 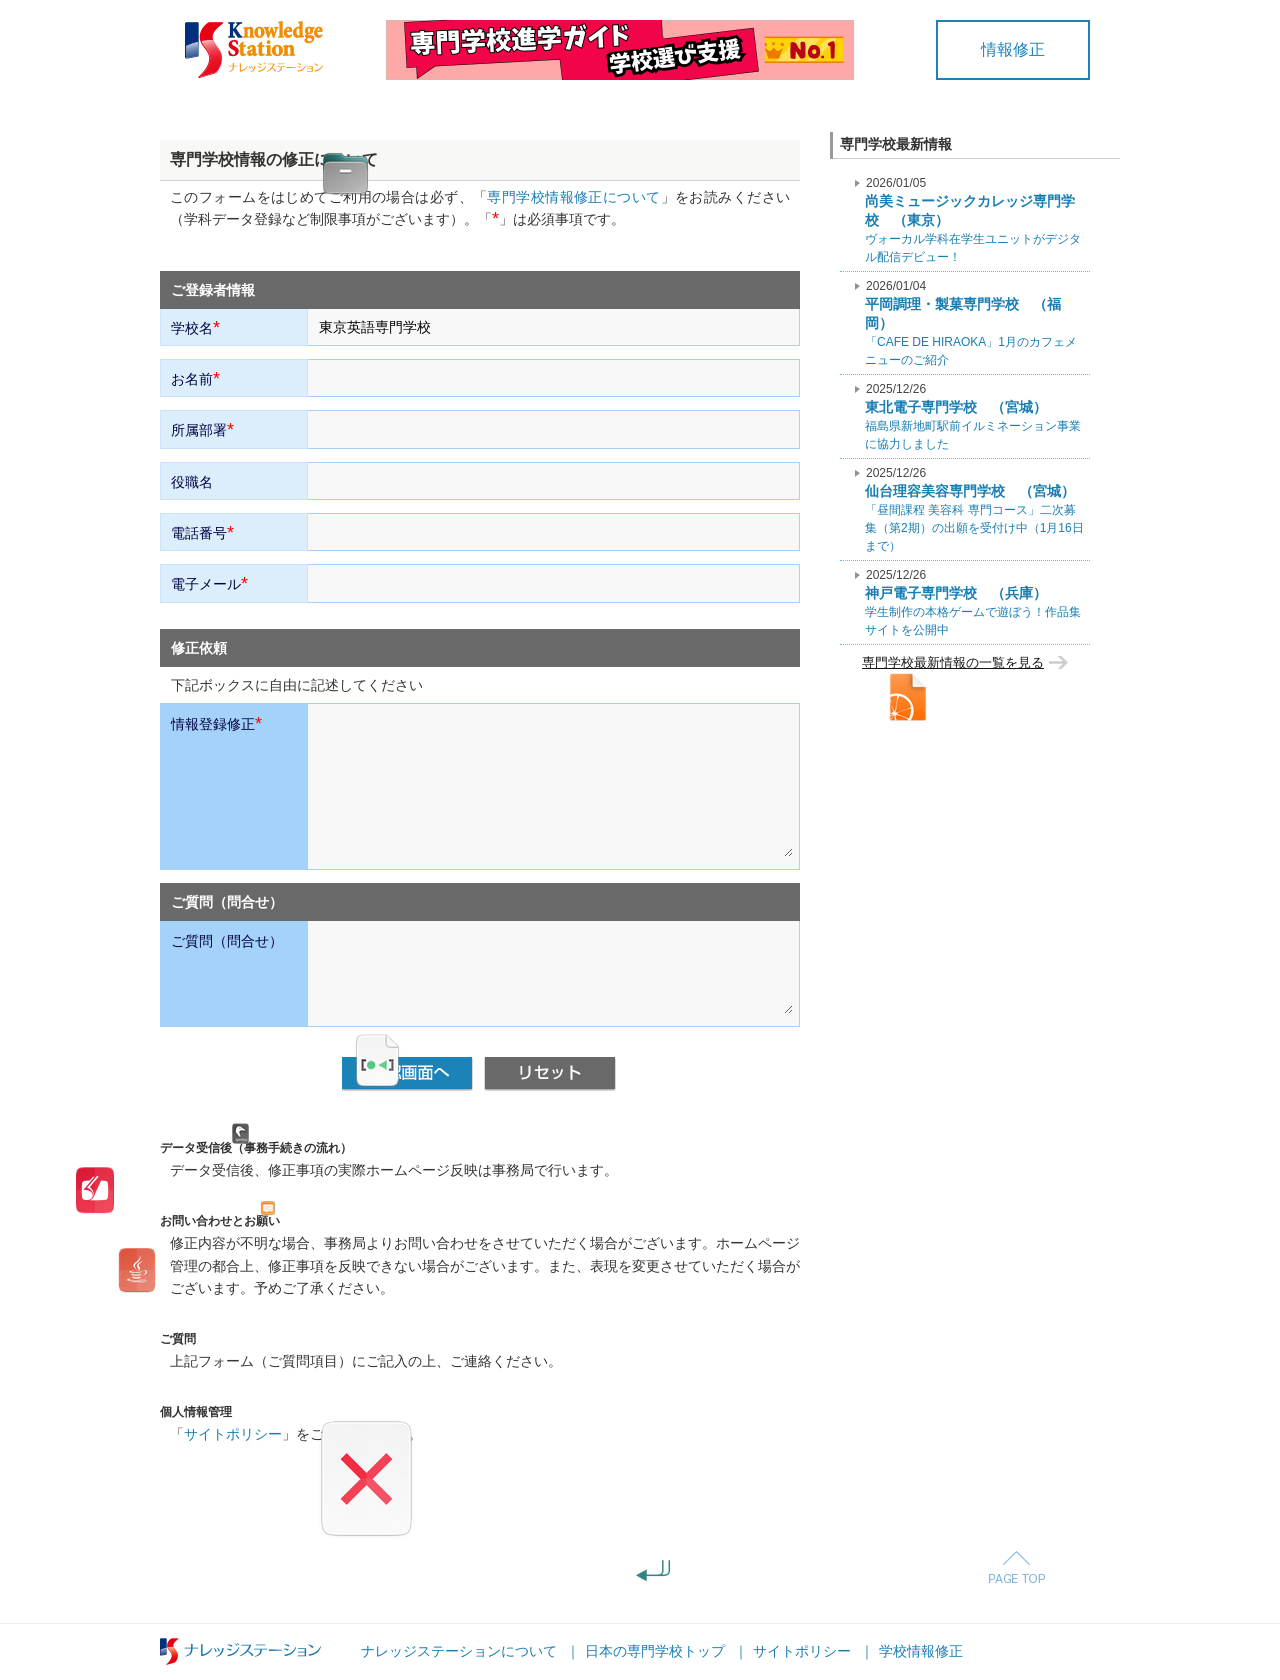 What do you see at coordinates (366, 1478) in the screenshot?
I see `indicates a broken or invalid symbolic link` at bounding box center [366, 1478].